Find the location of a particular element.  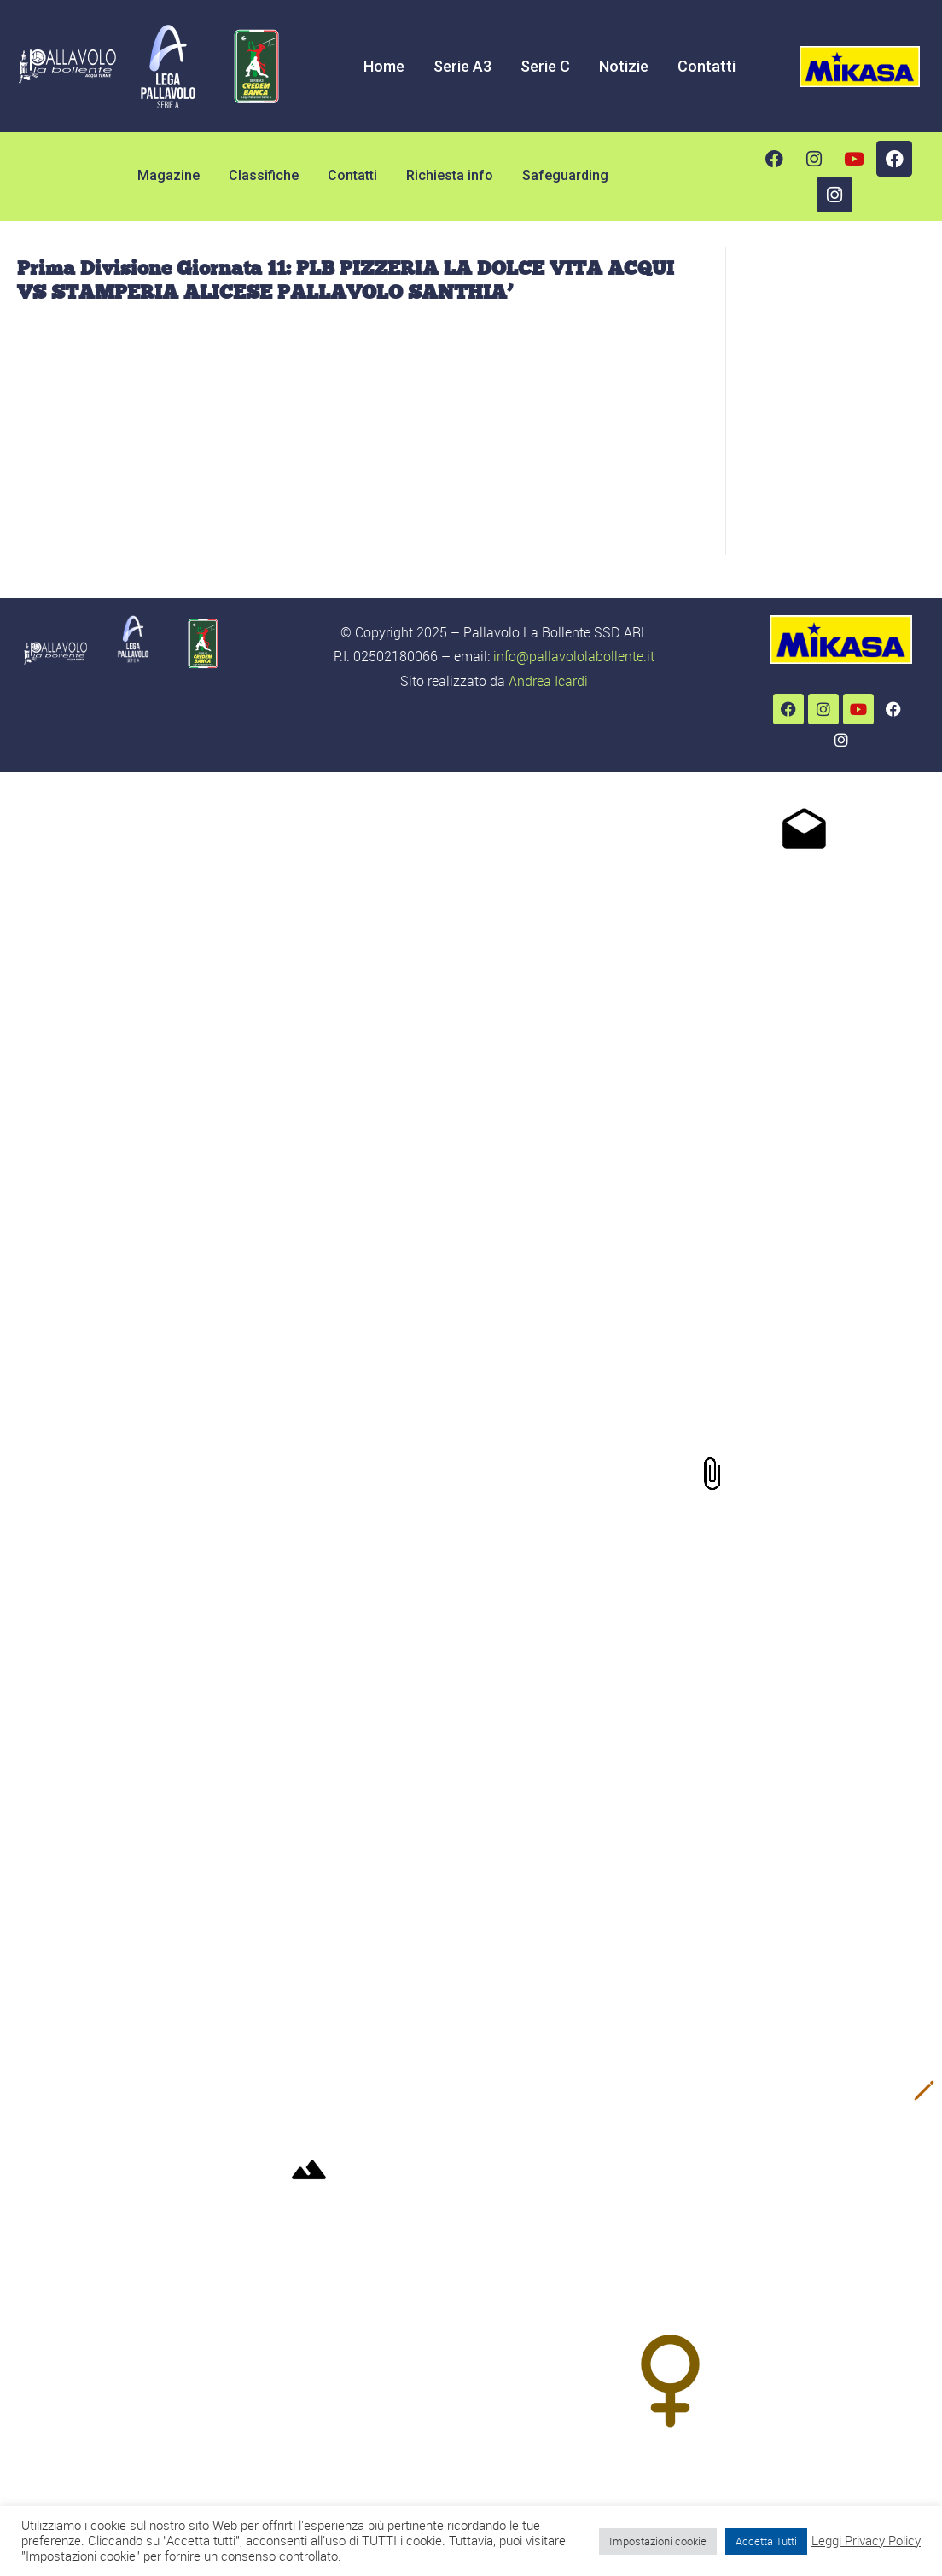

view landscape or nature photos is located at coordinates (309, 2169).